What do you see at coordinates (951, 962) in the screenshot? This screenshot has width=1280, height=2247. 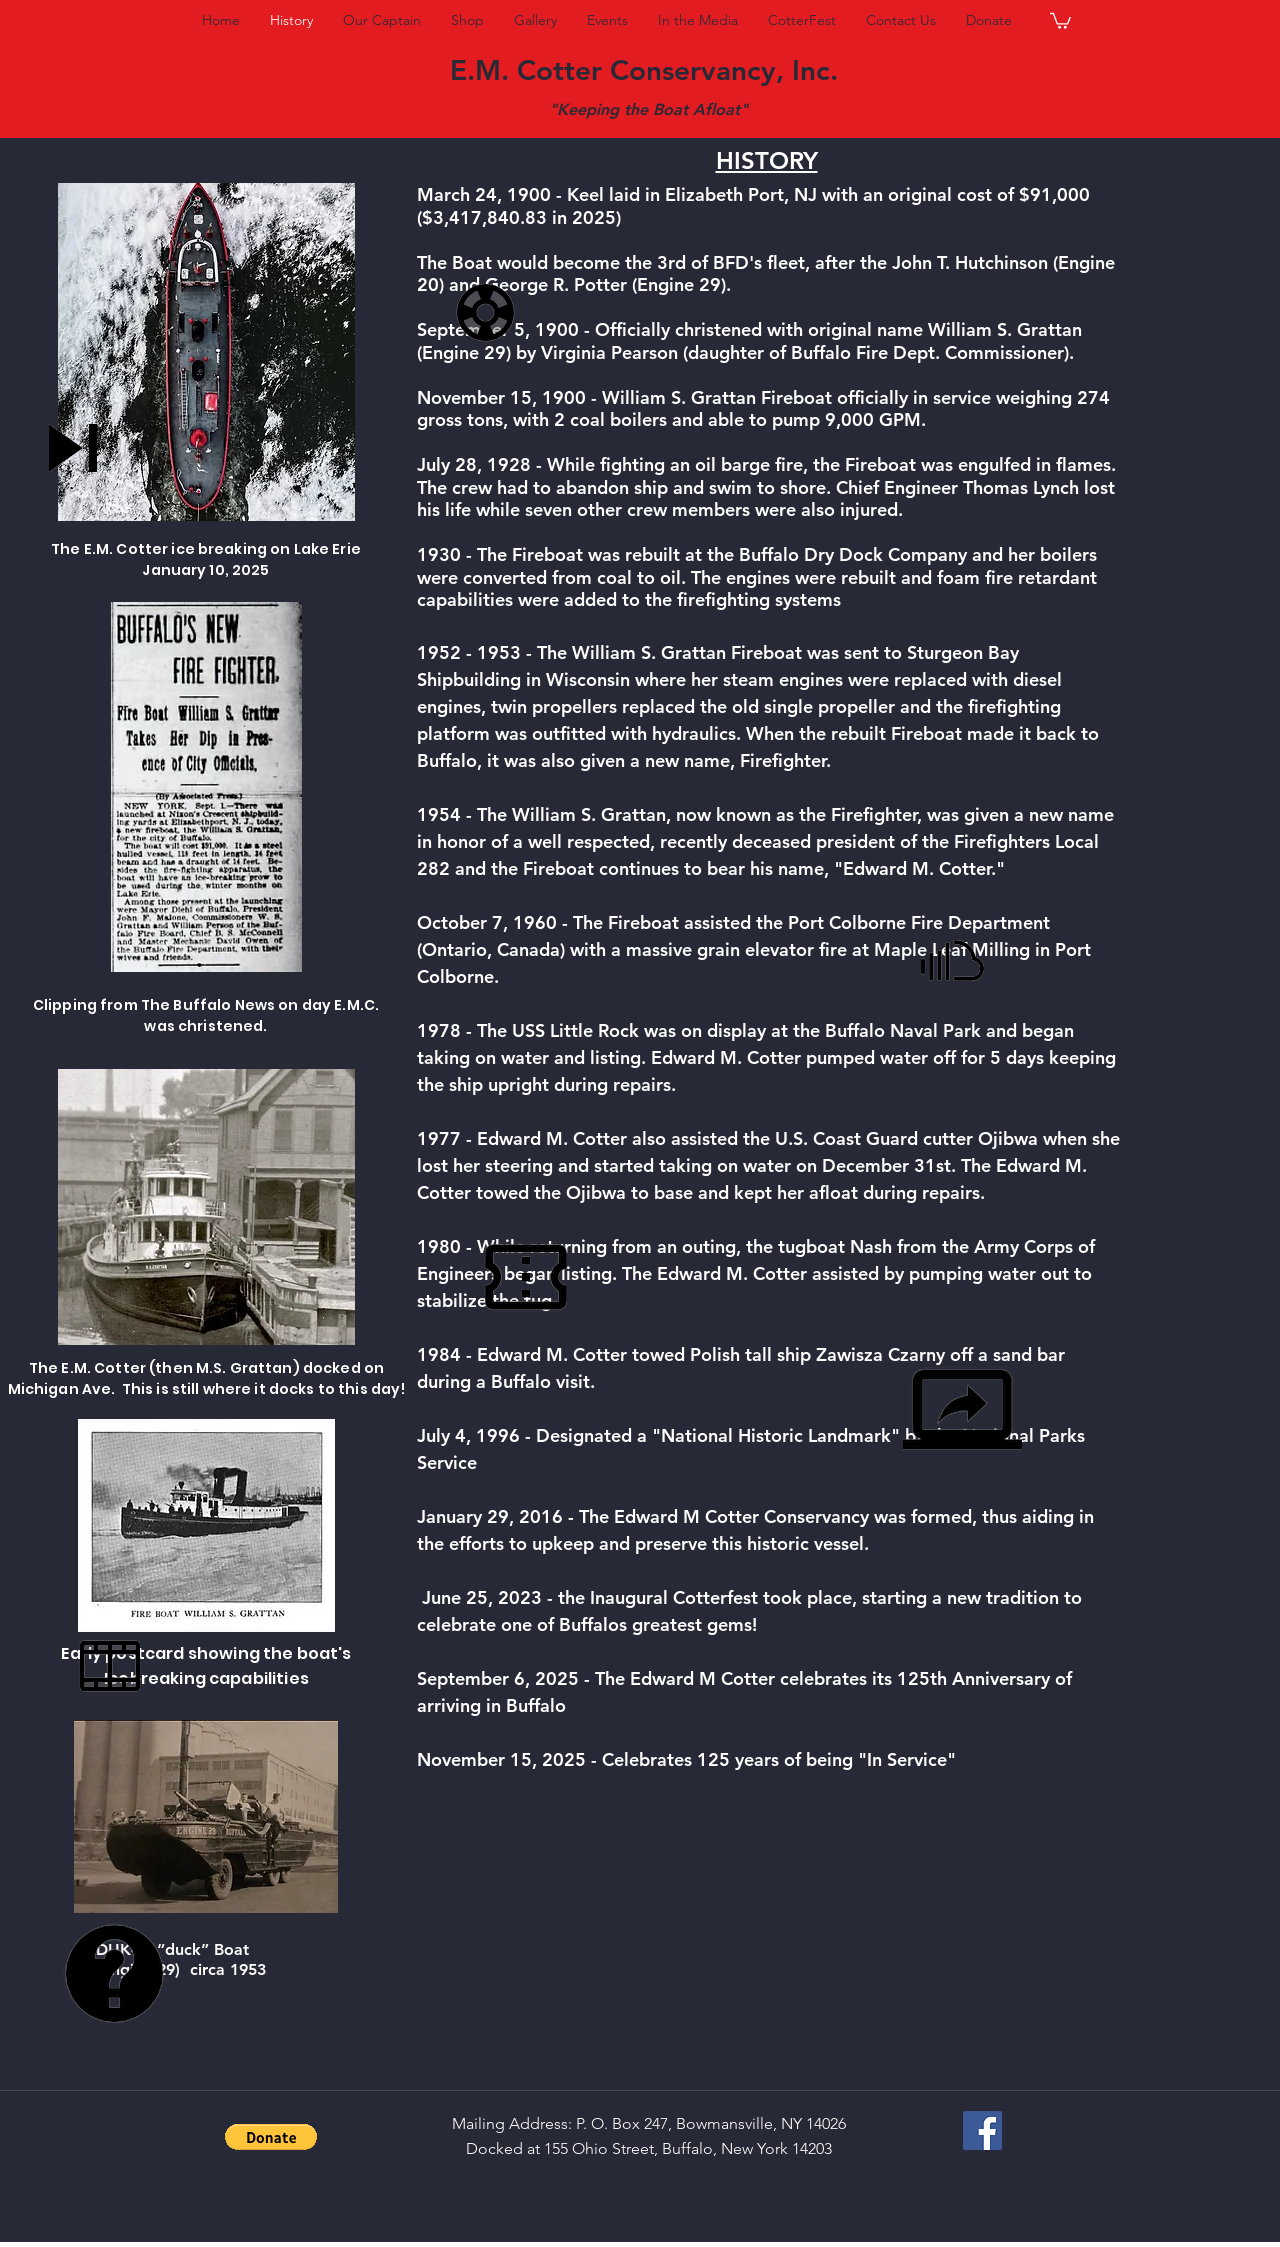 I see `open soundcloud app` at bounding box center [951, 962].